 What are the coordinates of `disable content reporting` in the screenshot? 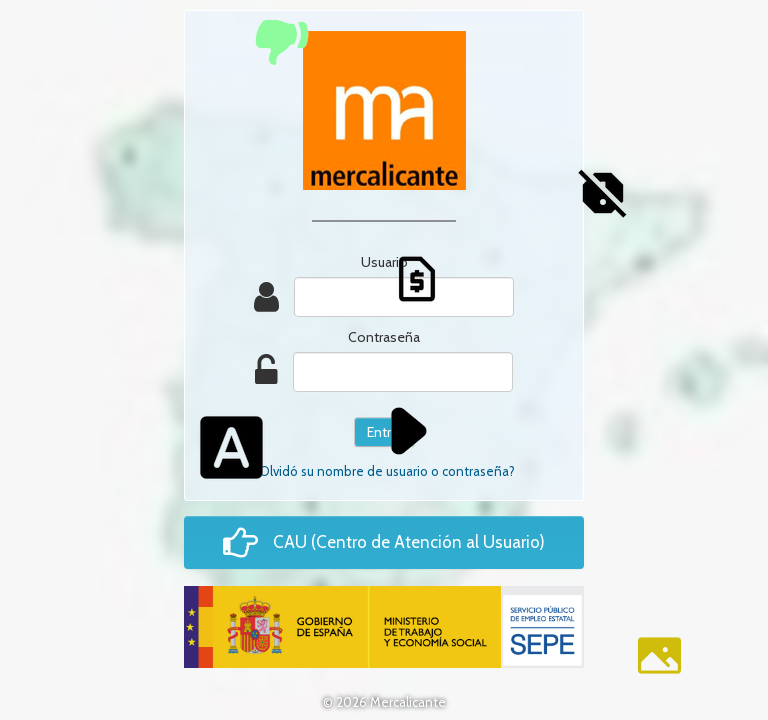 It's located at (603, 193).